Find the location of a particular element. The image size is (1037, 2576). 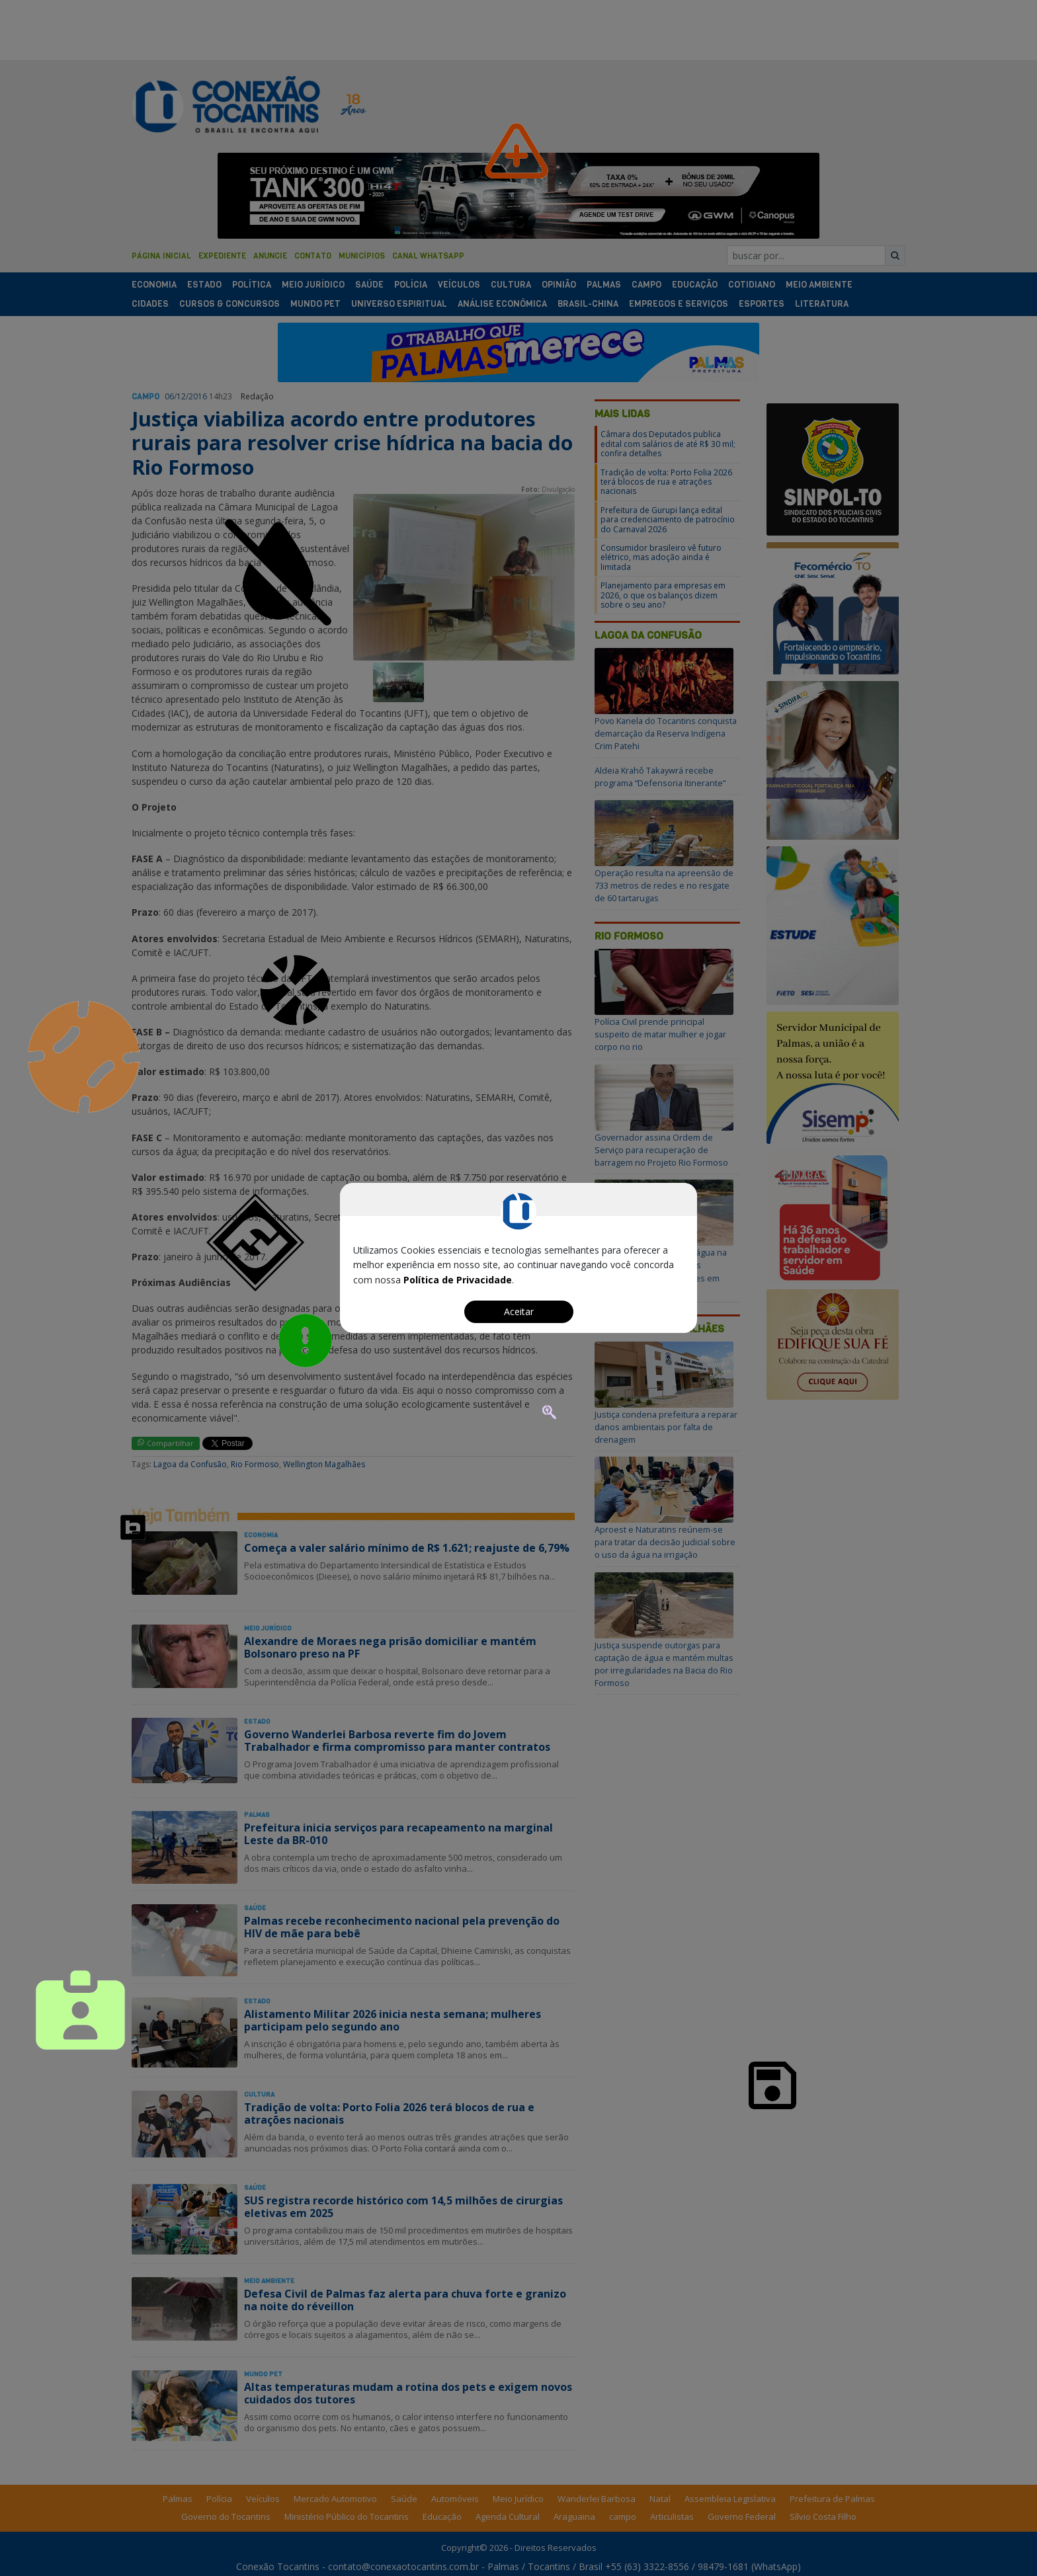

save current file or document is located at coordinates (772, 2085).